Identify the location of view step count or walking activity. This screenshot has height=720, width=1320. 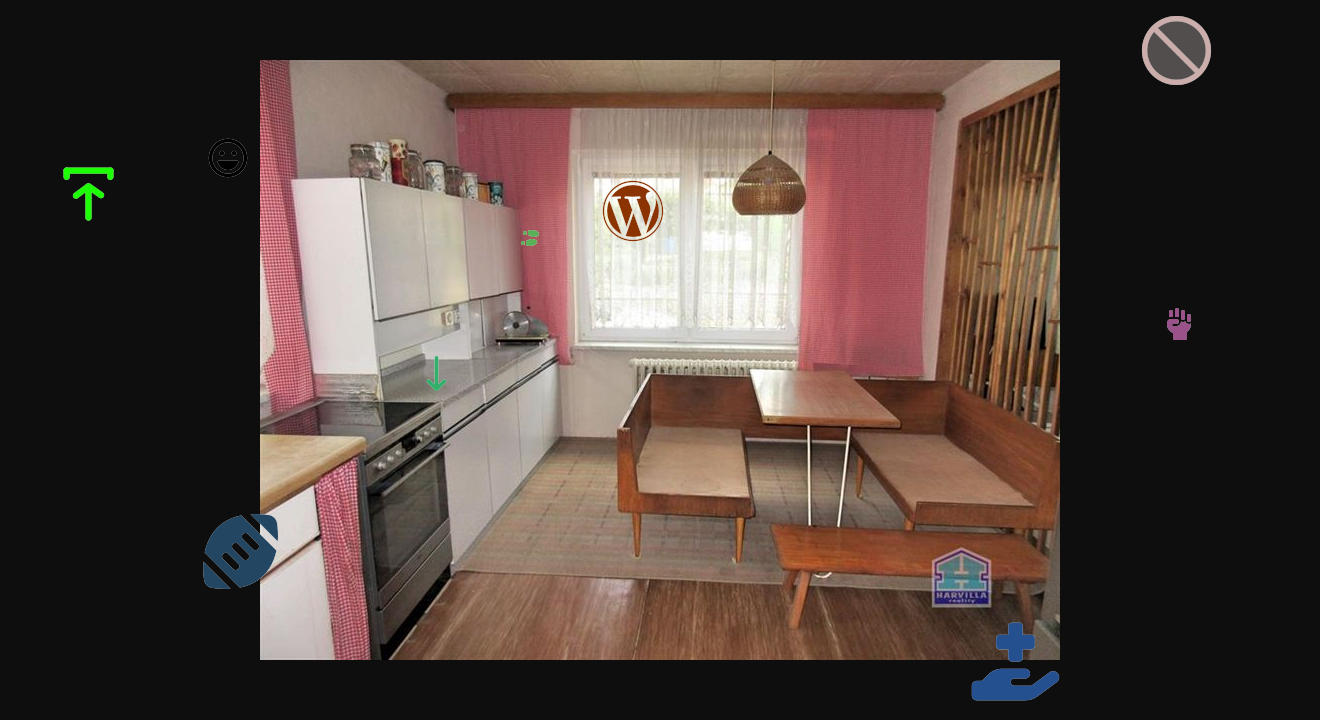
(530, 238).